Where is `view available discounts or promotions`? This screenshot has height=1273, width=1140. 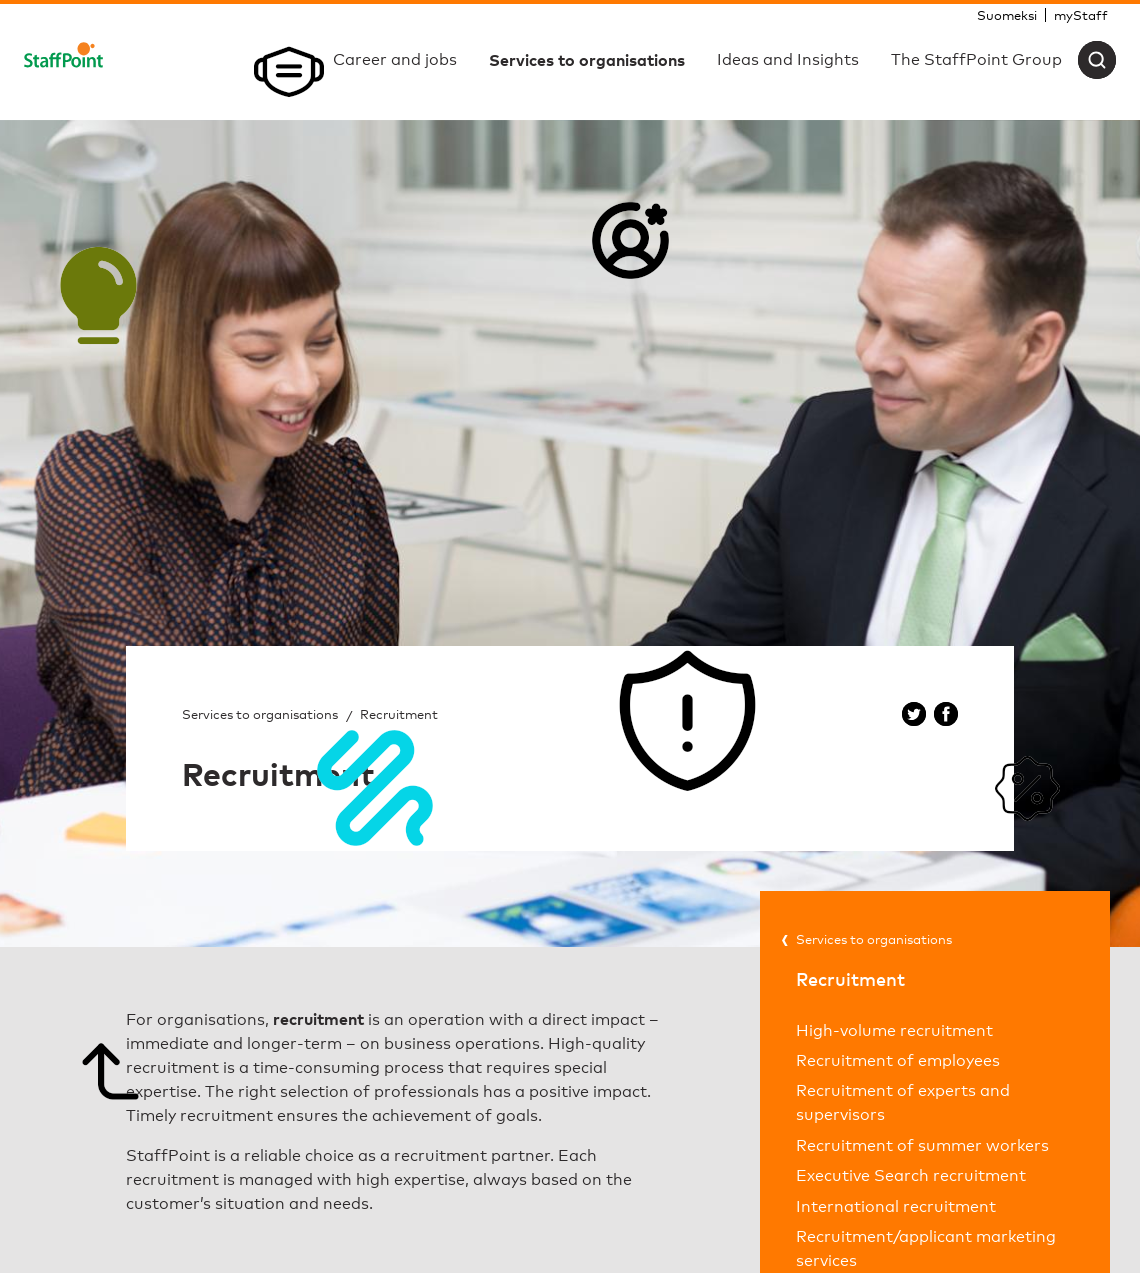 view available discounts or promotions is located at coordinates (1027, 788).